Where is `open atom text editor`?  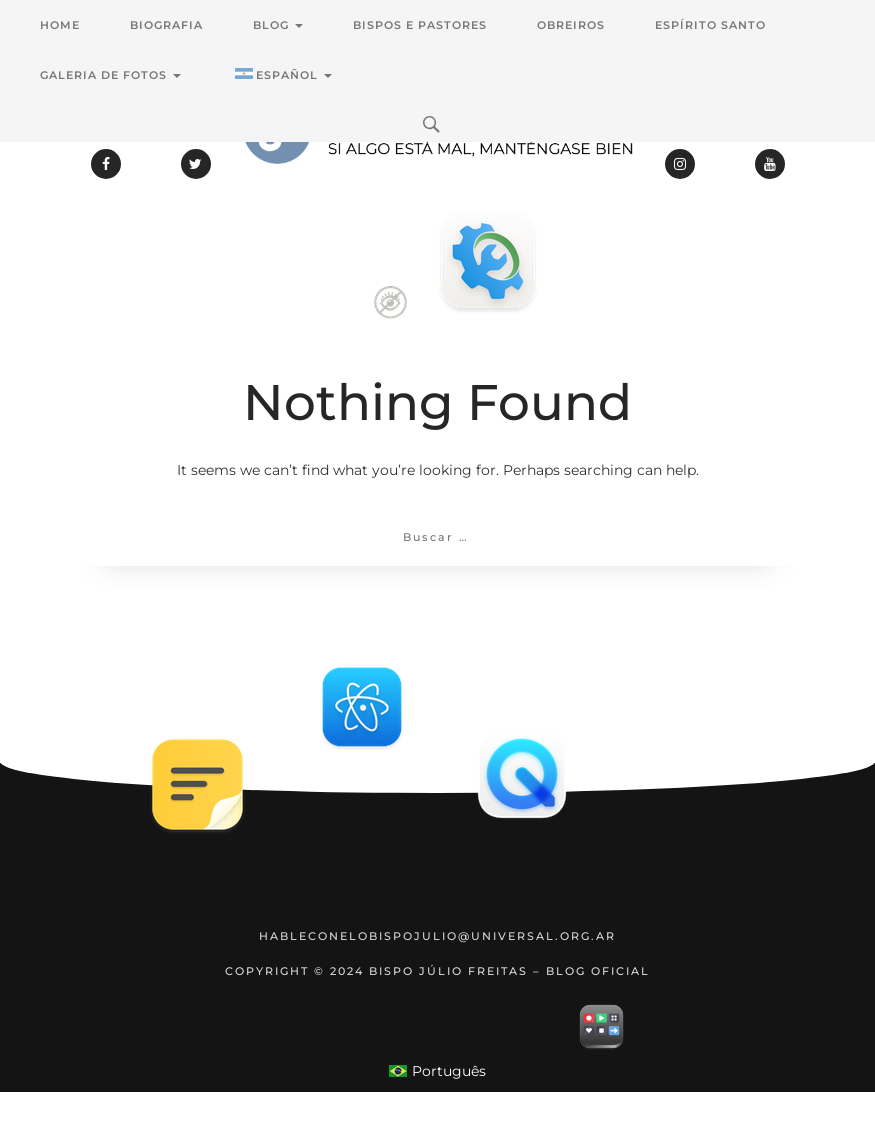 open atom text editor is located at coordinates (362, 707).